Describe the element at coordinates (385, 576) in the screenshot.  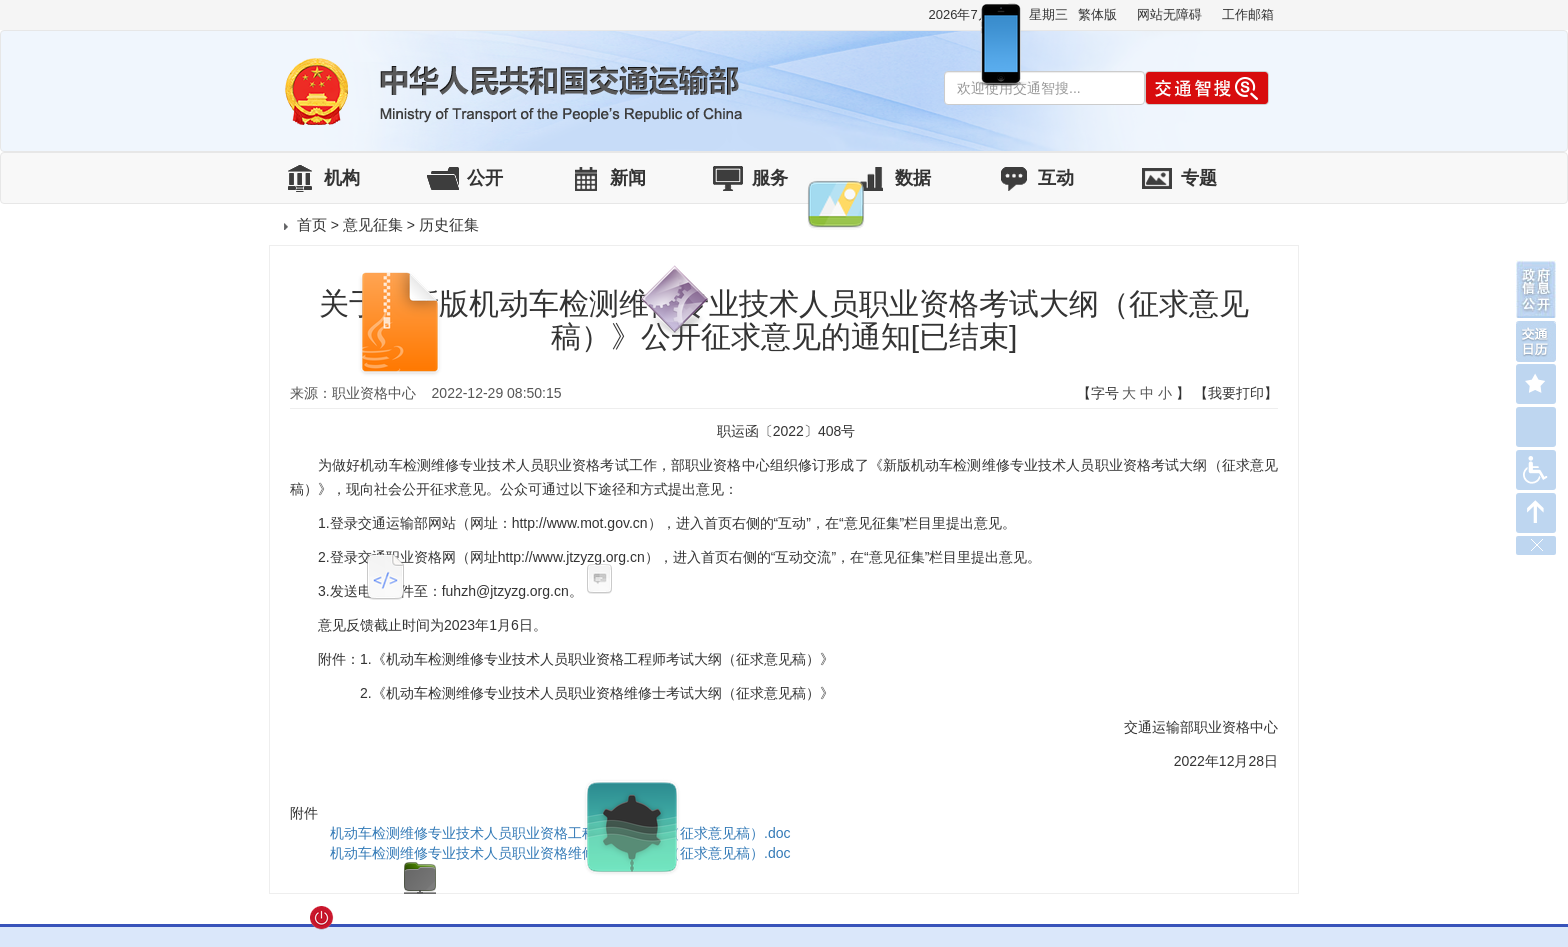
I see `an HTML document or webpage file` at that location.